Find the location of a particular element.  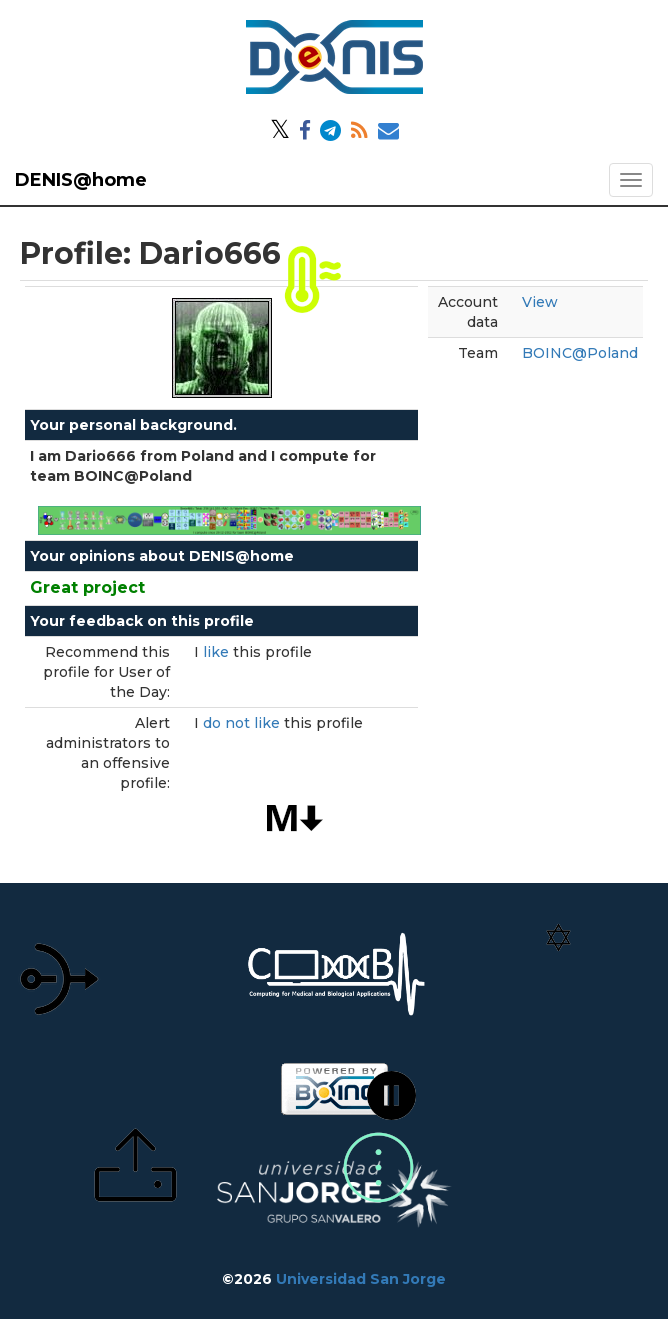

indicates jewish religious content or services is located at coordinates (558, 937).